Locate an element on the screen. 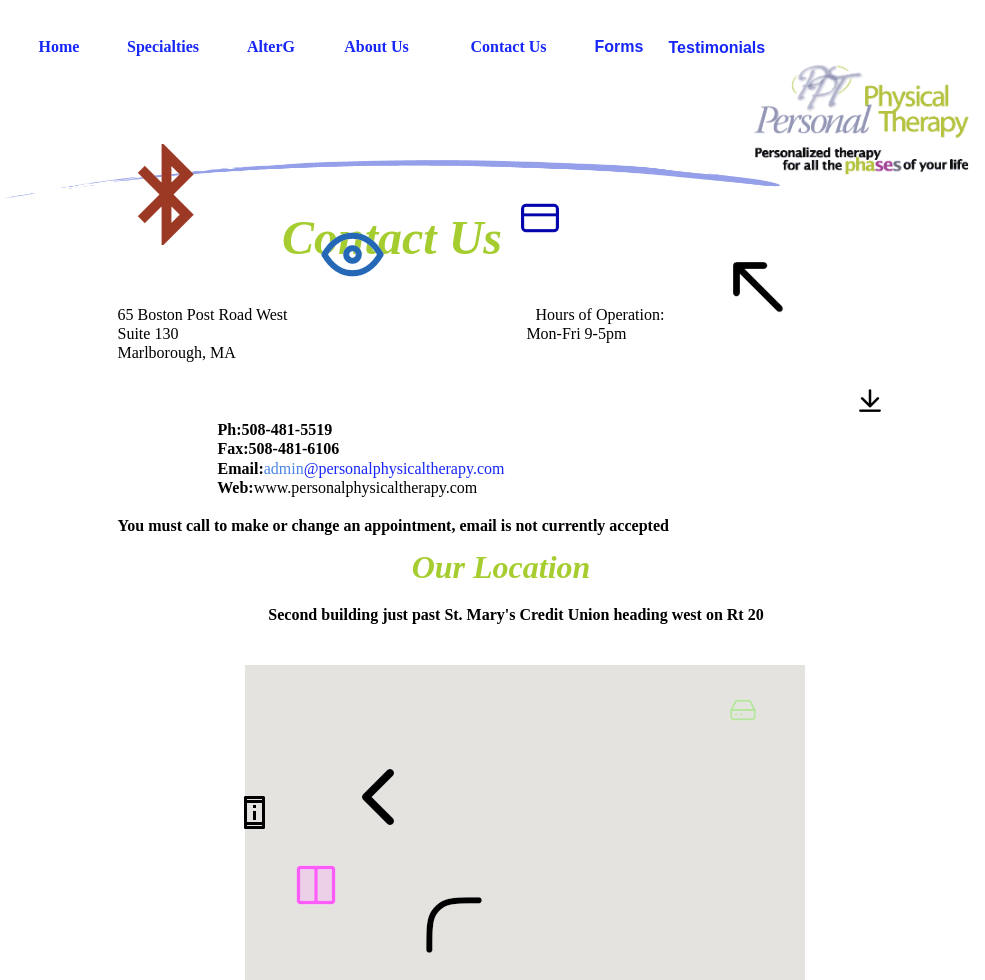 The width and height of the screenshot is (985, 980). apply iOS-style rounded corner to element is located at coordinates (454, 925).